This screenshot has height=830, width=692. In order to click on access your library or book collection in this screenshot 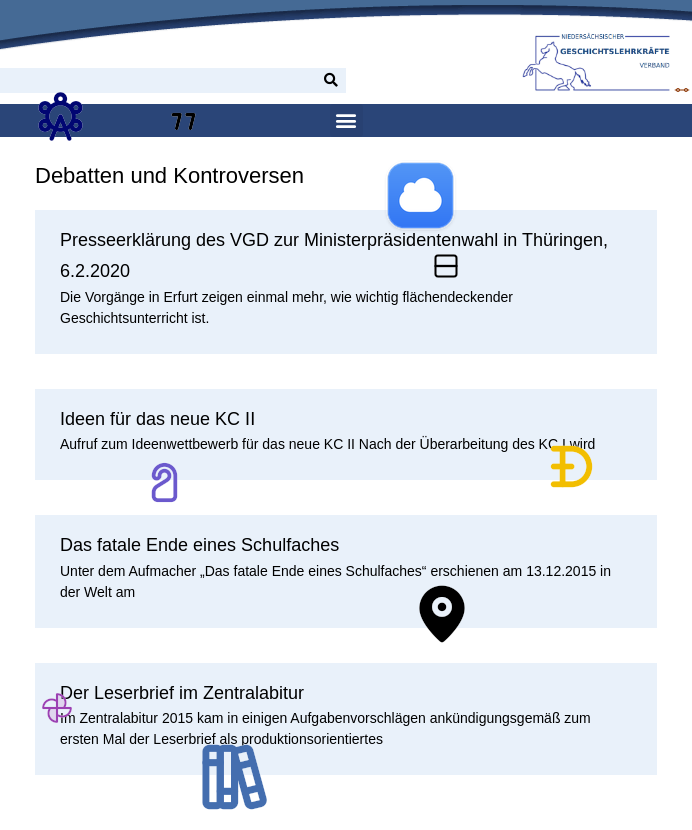, I will do `click(231, 777)`.